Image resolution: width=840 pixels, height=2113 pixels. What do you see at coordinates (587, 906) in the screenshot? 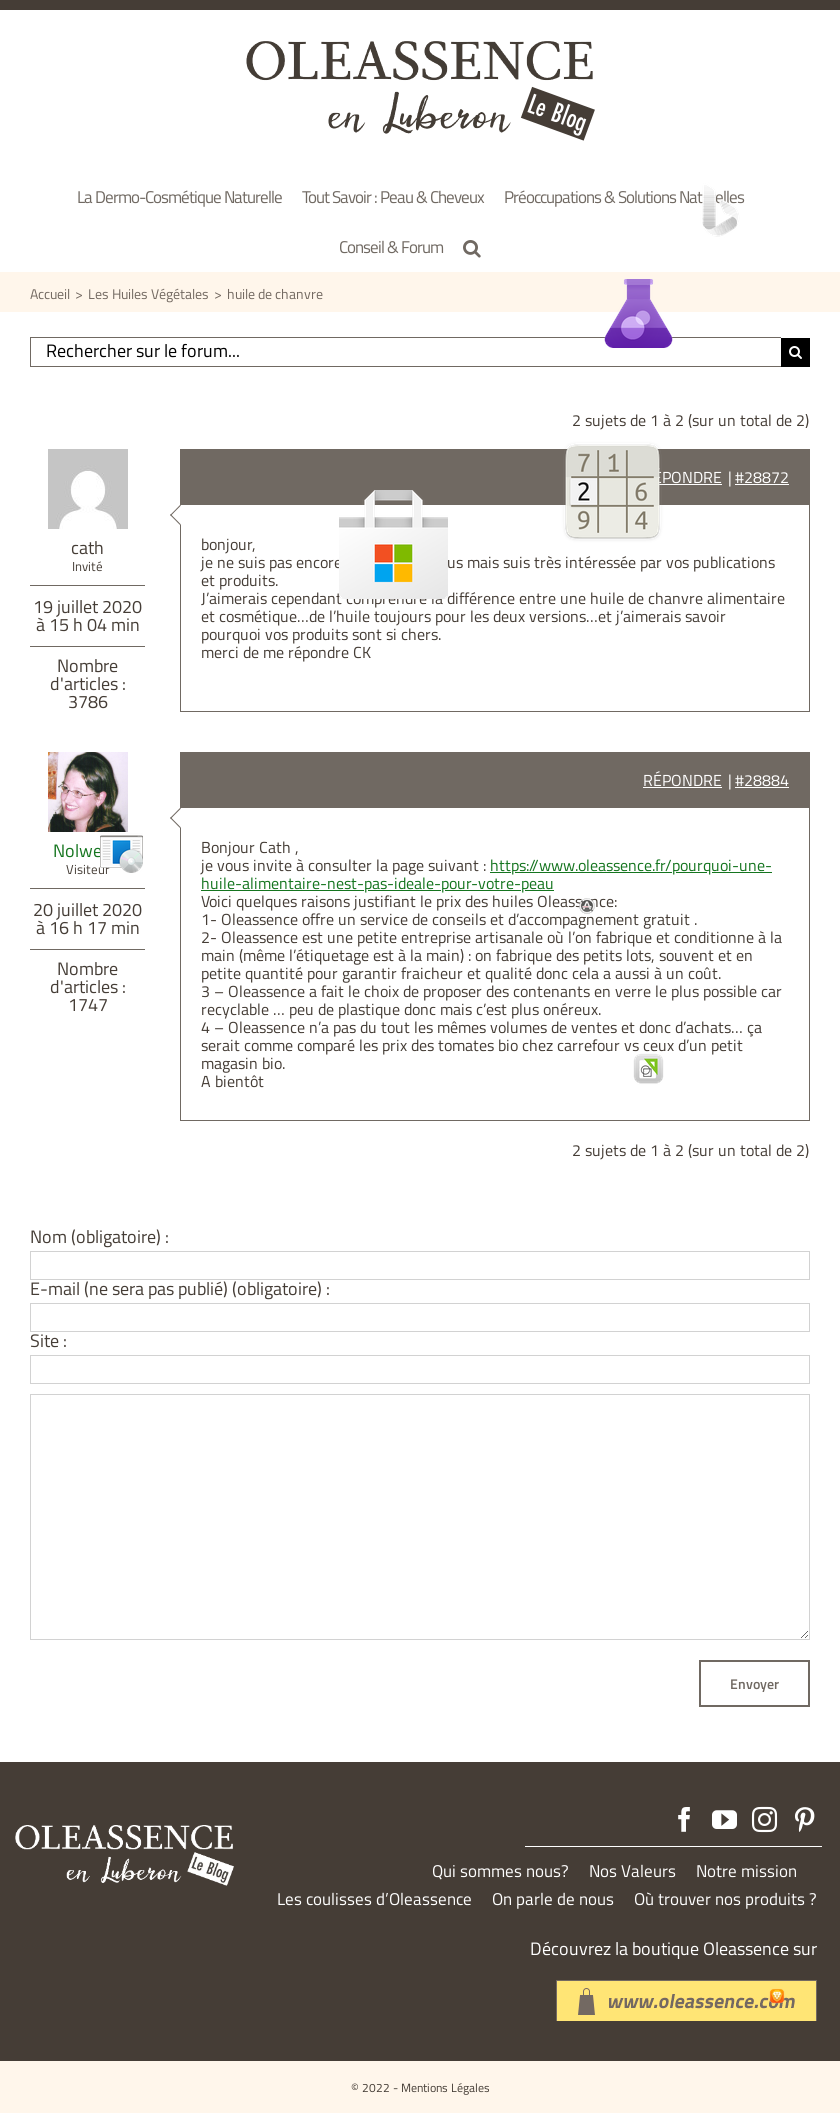
I see `open the system software update application` at bounding box center [587, 906].